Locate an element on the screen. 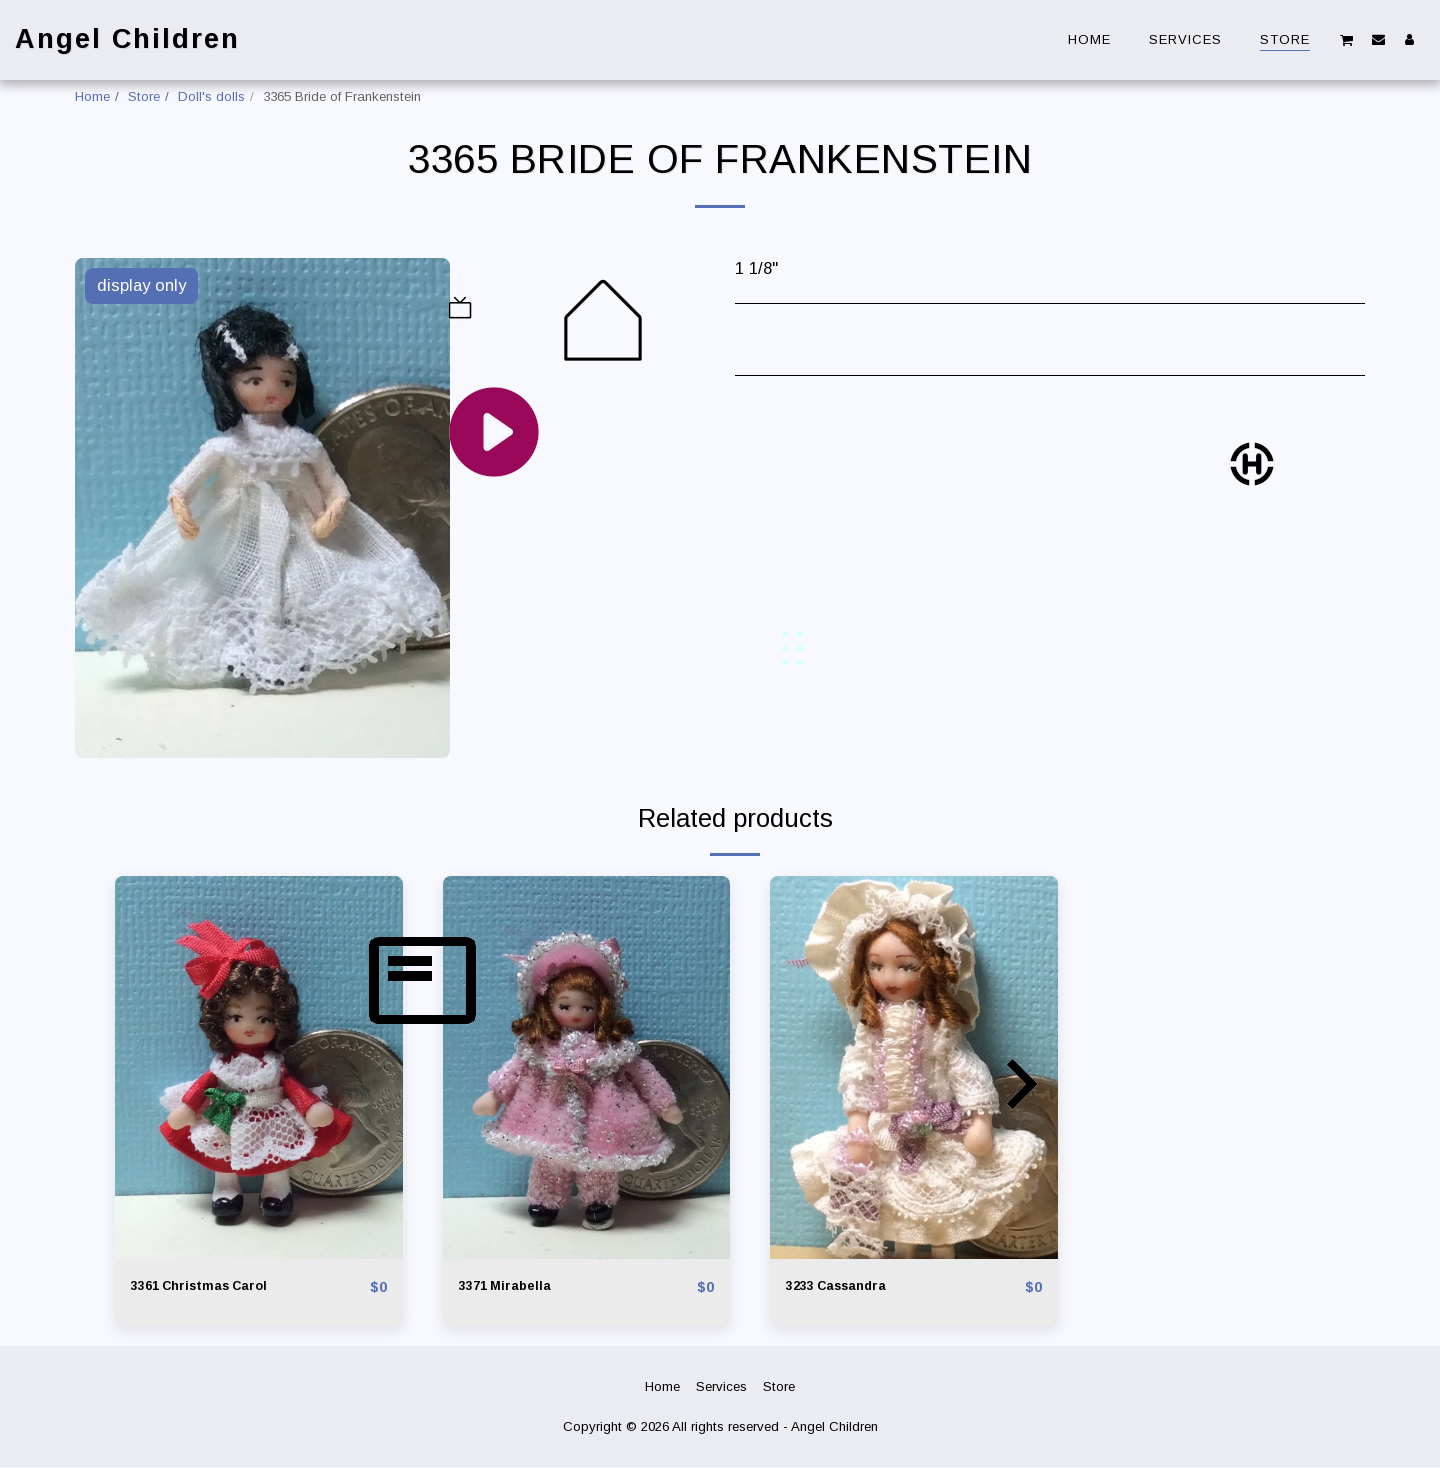 This screenshot has height=1468, width=1440. view featured playlist is located at coordinates (422, 980).